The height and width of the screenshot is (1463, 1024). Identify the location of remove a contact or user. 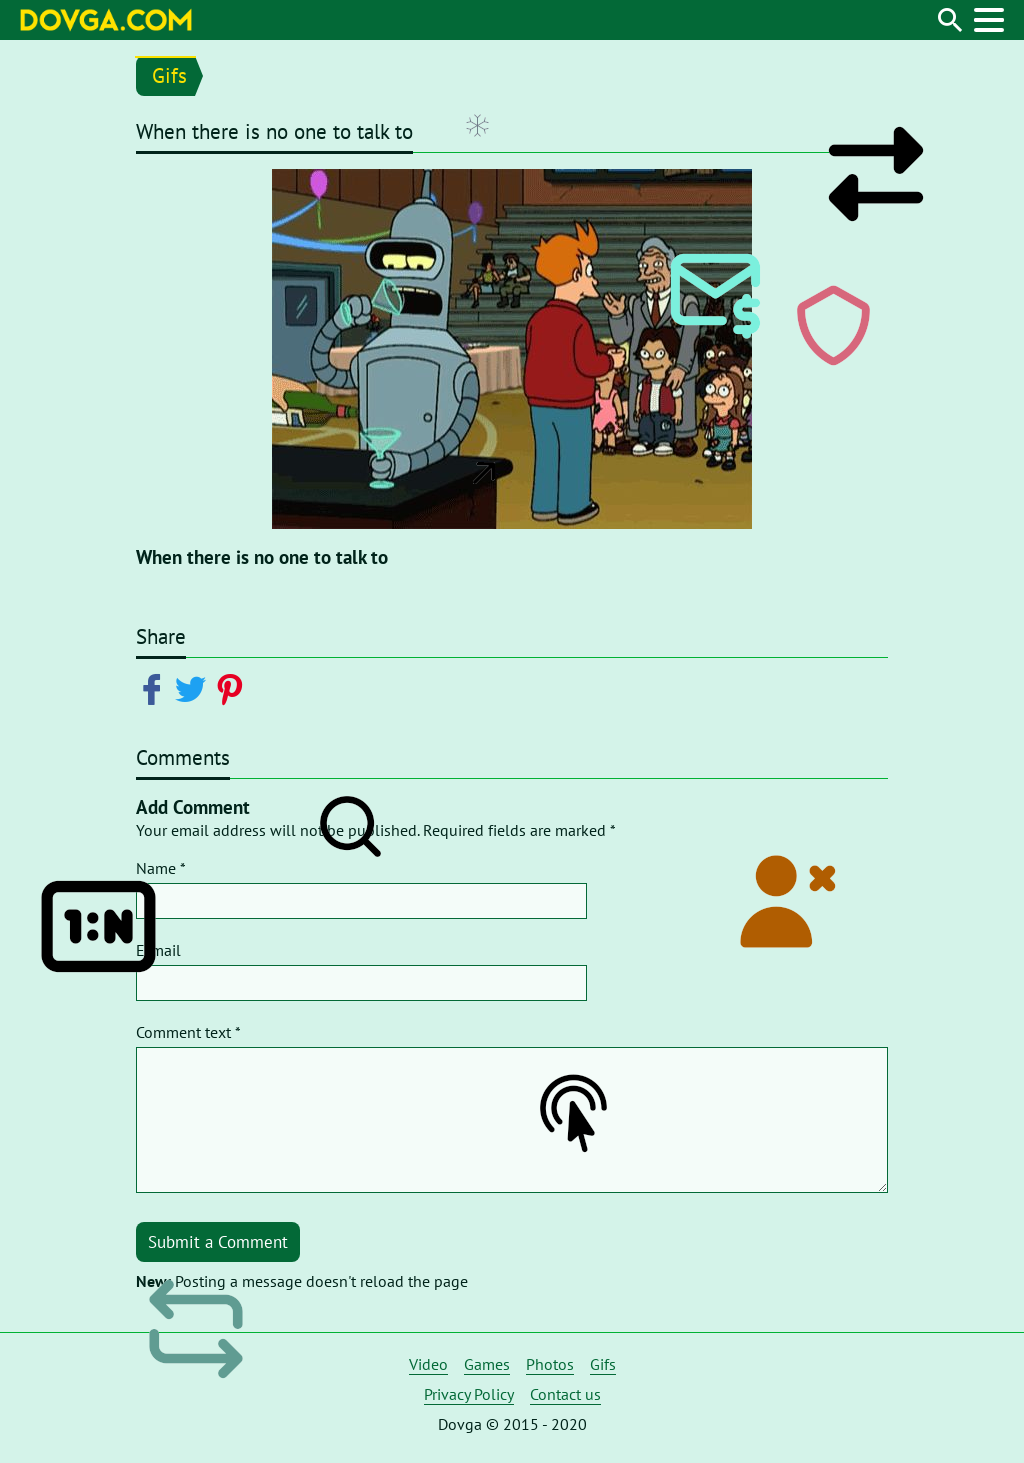
(786, 901).